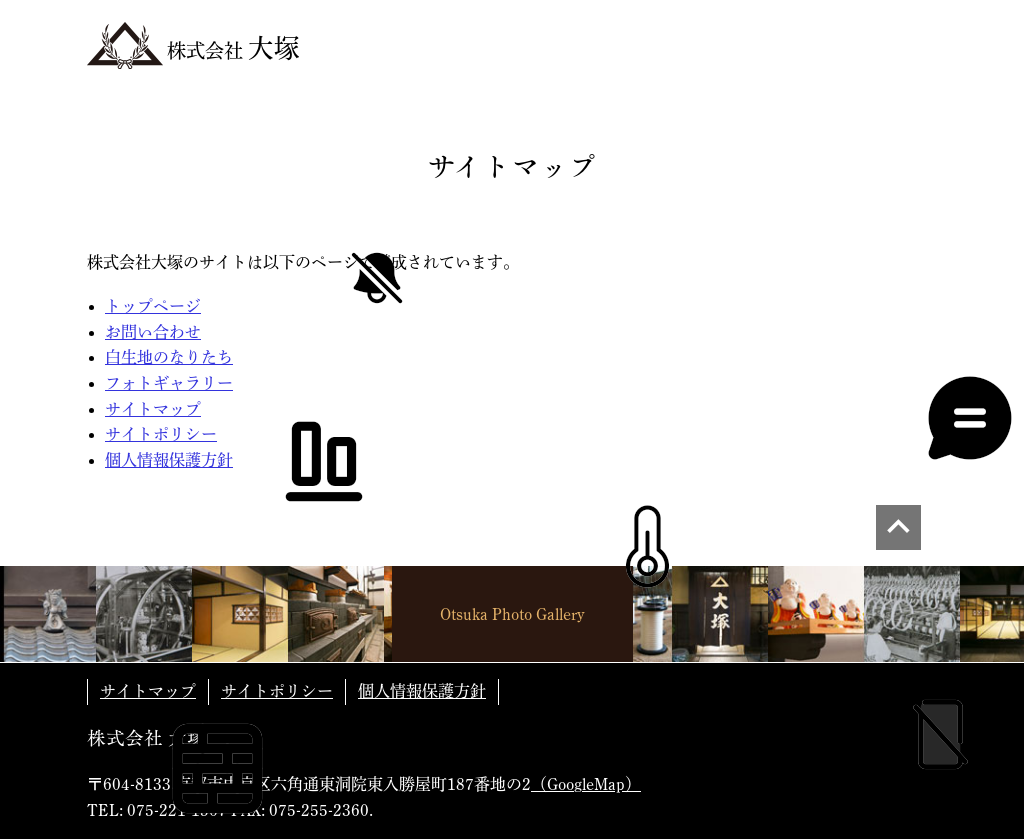 Image resolution: width=1024 pixels, height=839 pixels. What do you see at coordinates (940, 734) in the screenshot?
I see `mobile device is unavailable or disabled` at bounding box center [940, 734].